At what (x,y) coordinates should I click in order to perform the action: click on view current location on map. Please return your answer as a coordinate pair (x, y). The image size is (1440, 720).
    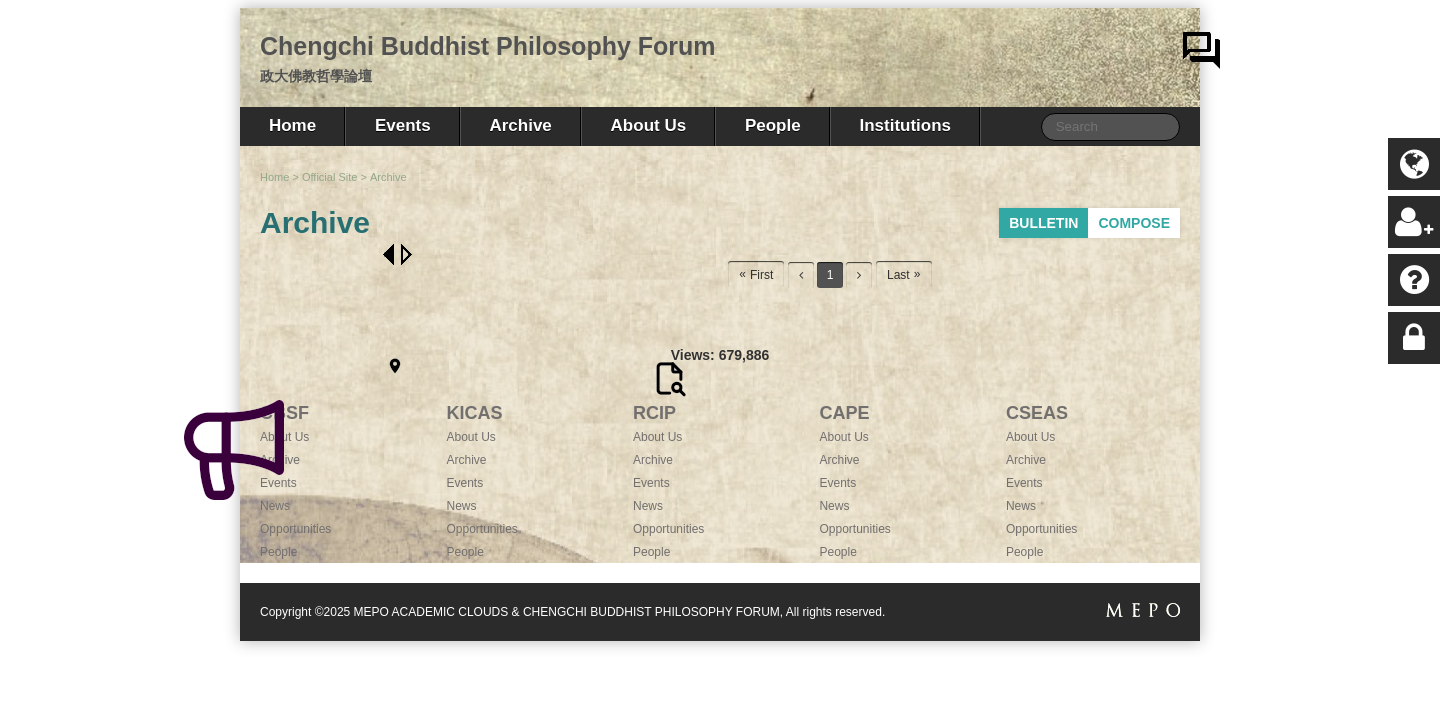
    Looking at the image, I should click on (395, 366).